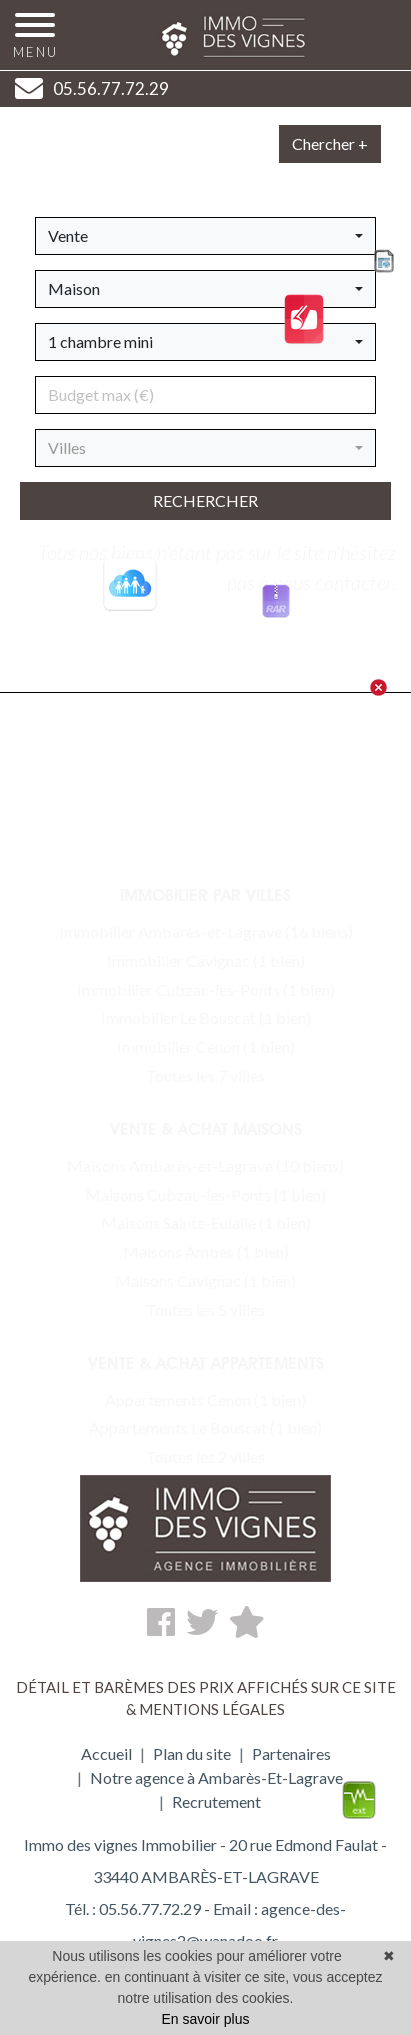 This screenshot has width=411, height=2035. I want to click on close the current dialog or window, so click(378, 687).